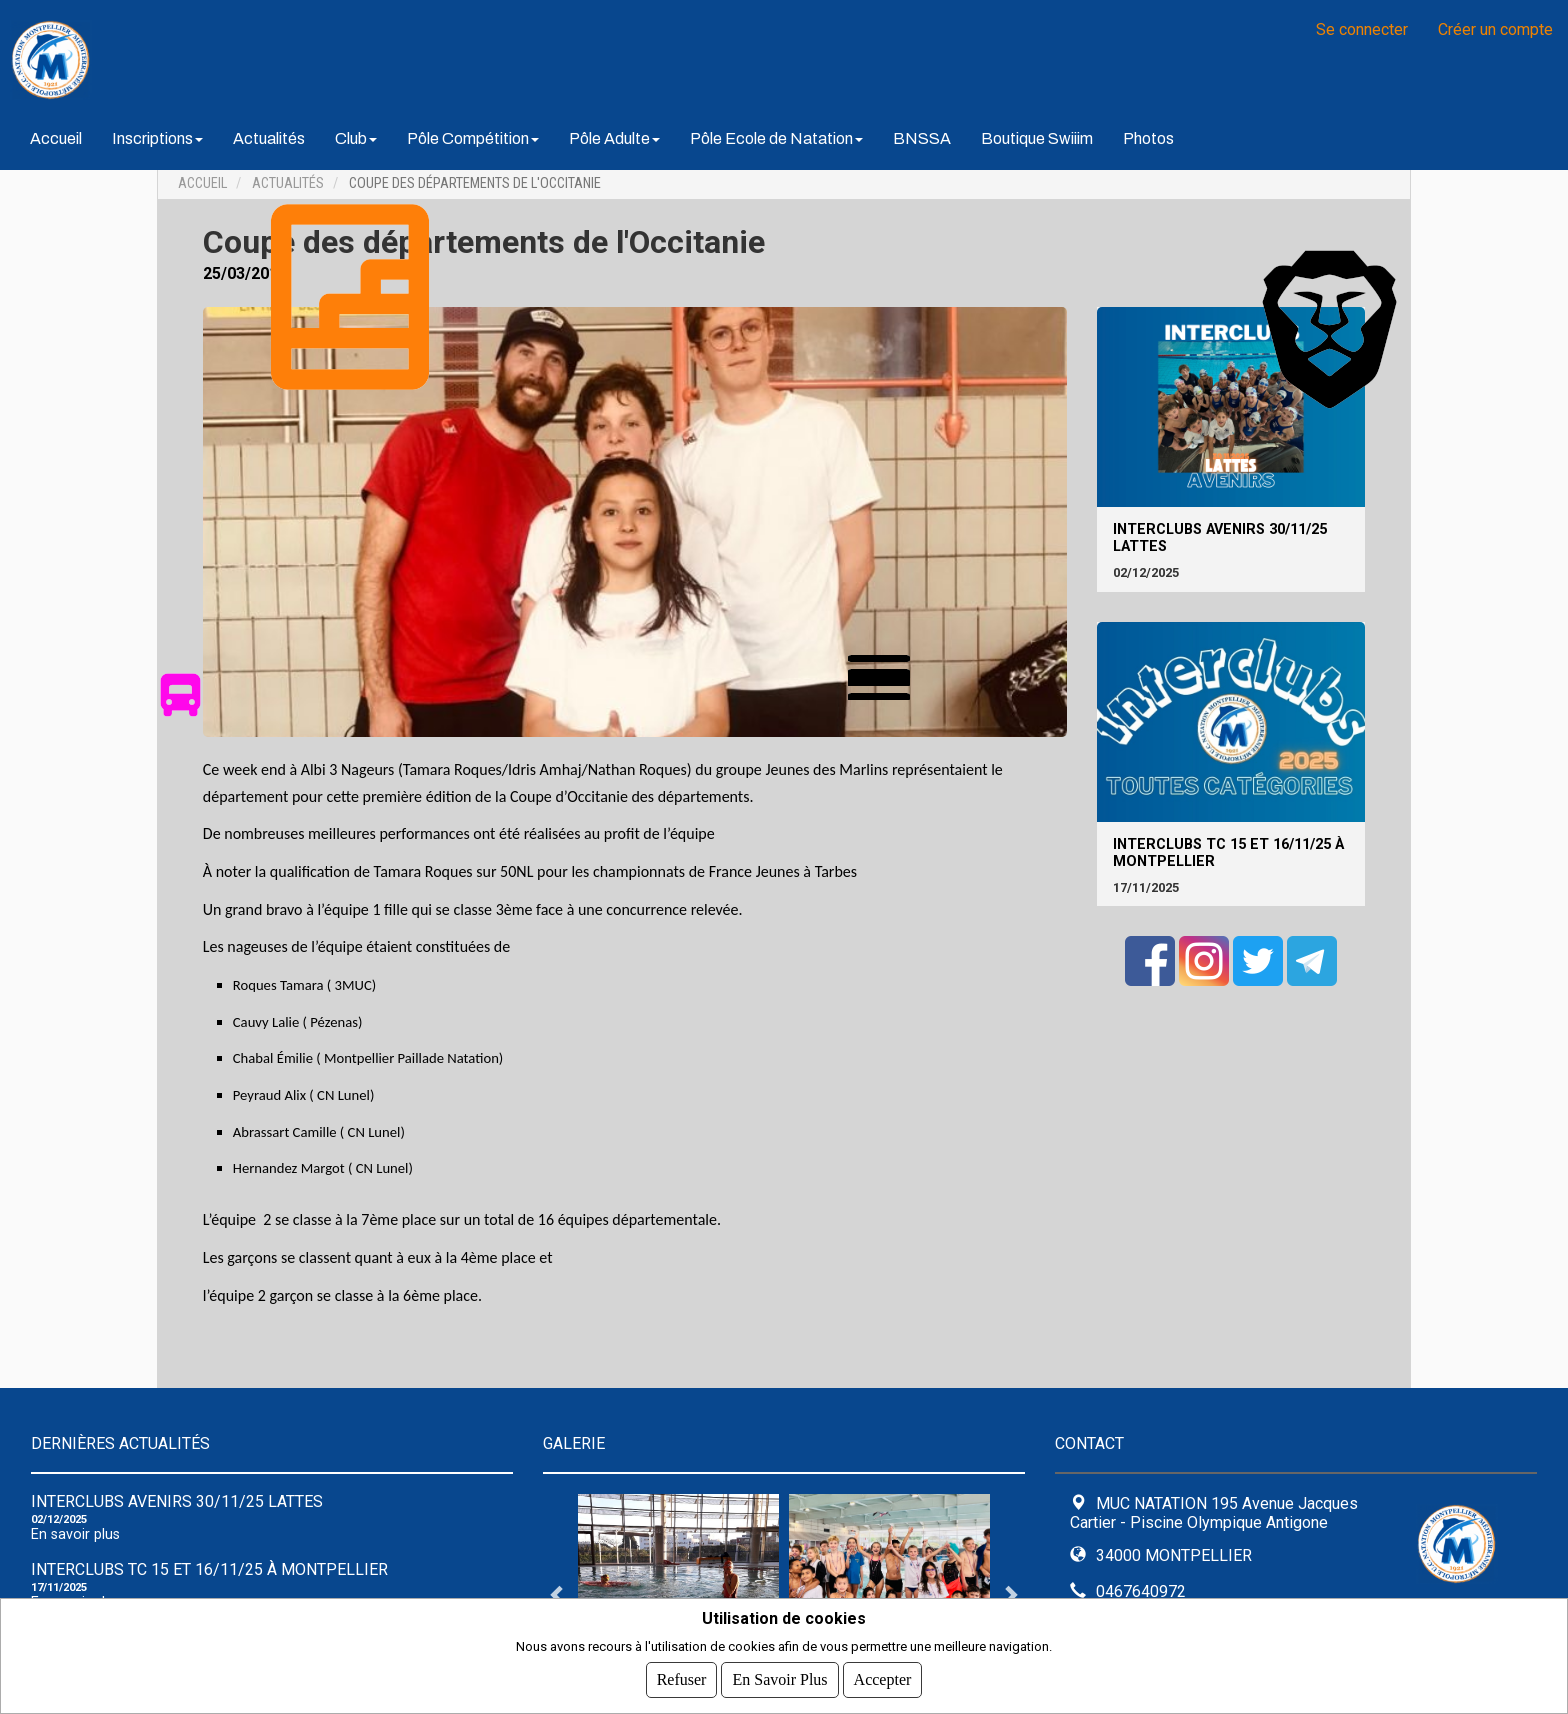  Describe the element at coordinates (180, 693) in the screenshot. I see `view delivery or shipping status` at that location.